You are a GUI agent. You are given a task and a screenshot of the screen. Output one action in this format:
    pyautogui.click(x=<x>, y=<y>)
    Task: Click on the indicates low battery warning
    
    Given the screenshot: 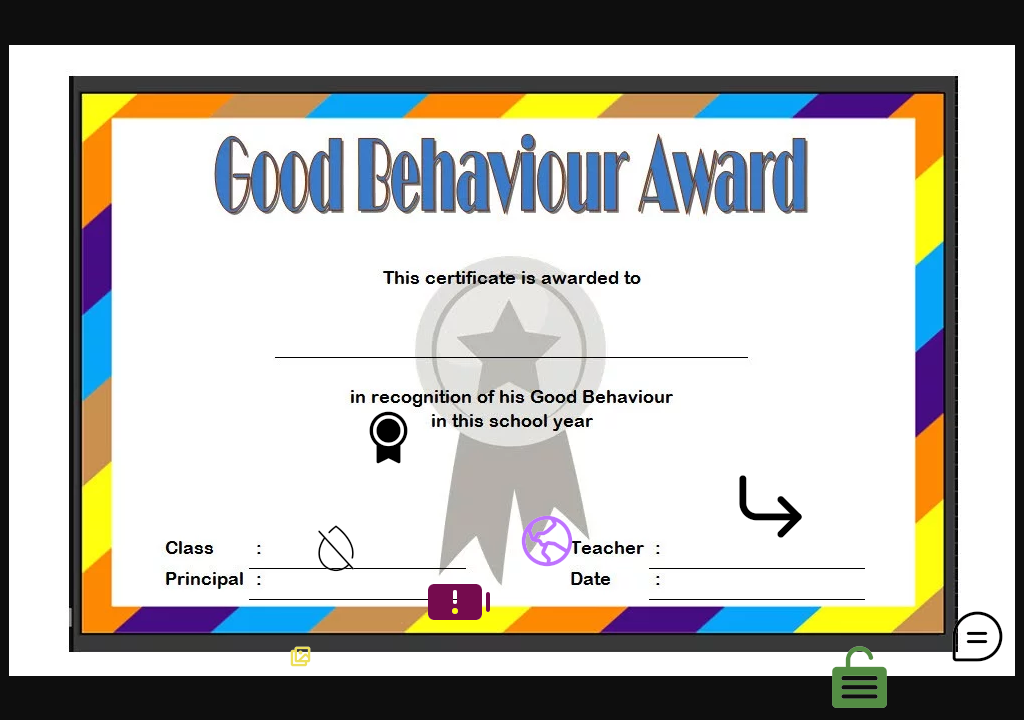 What is the action you would take?
    pyautogui.click(x=458, y=602)
    